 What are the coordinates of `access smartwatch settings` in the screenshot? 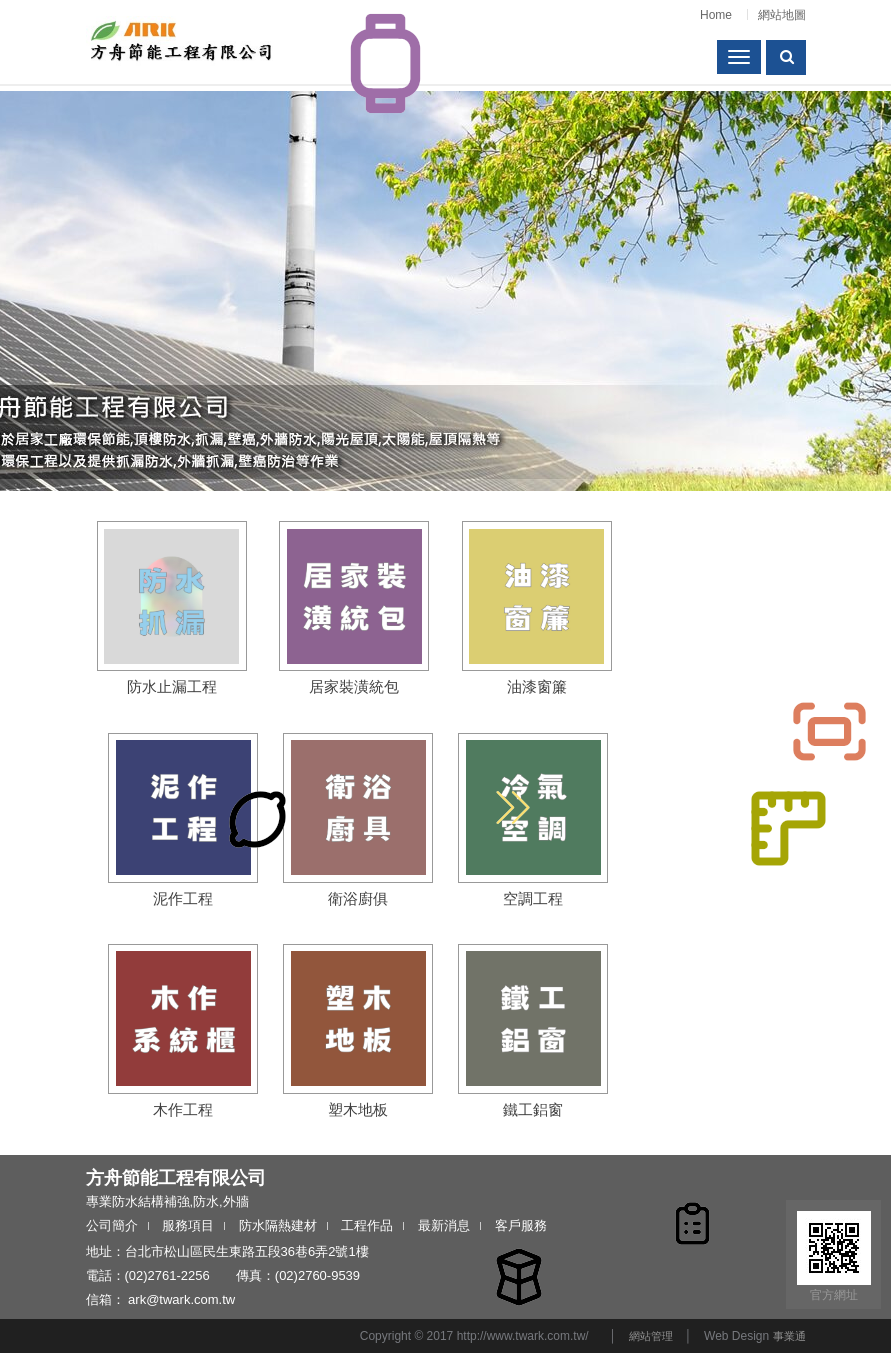 It's located at (385, 63).